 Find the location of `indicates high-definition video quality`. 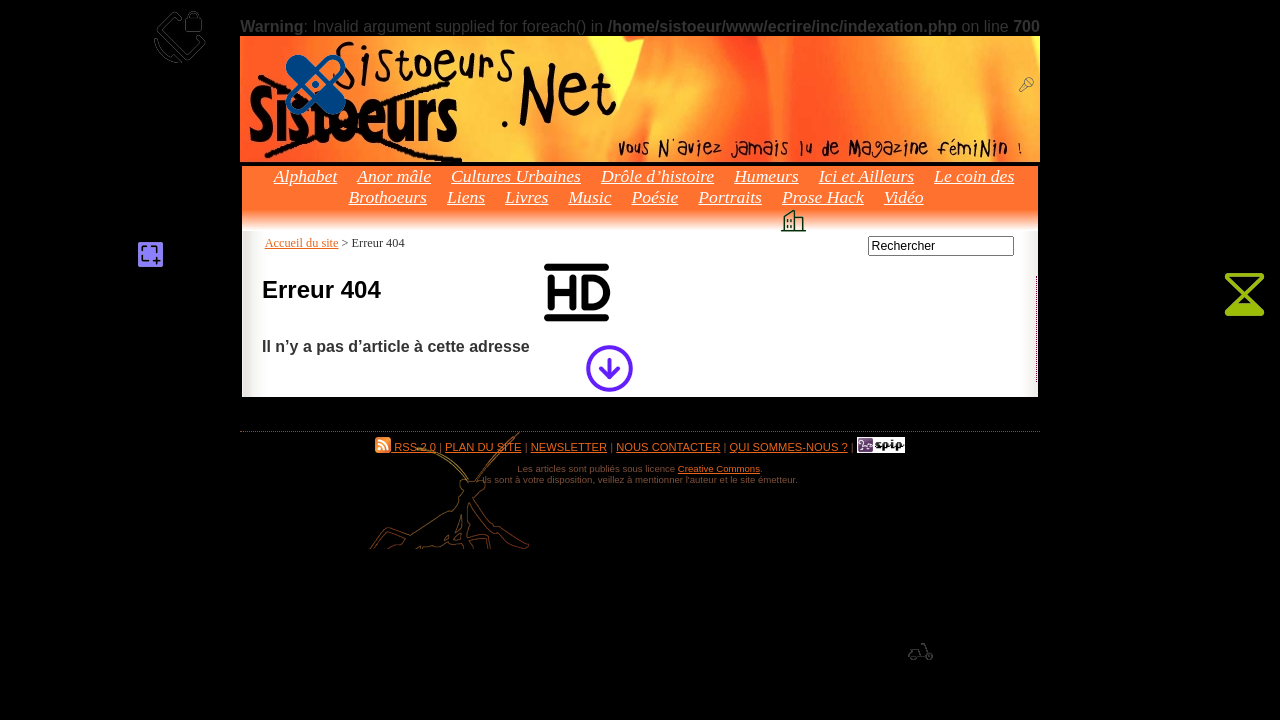

indicates high-definition video quality is located at coordinates (576, 292).